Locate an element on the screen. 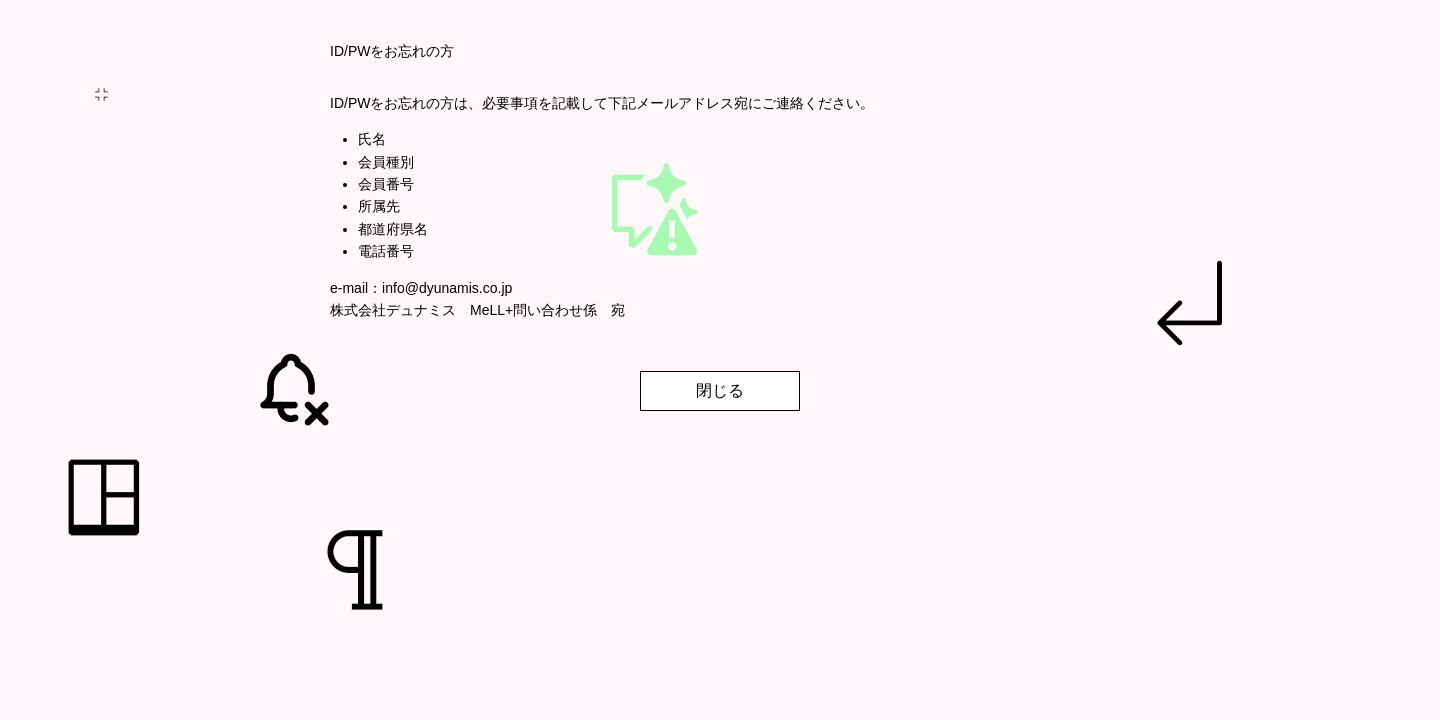 This screenshot has width=1440, height=720. toggle whitespace visibility in editor is located at coordinates (358, 573).